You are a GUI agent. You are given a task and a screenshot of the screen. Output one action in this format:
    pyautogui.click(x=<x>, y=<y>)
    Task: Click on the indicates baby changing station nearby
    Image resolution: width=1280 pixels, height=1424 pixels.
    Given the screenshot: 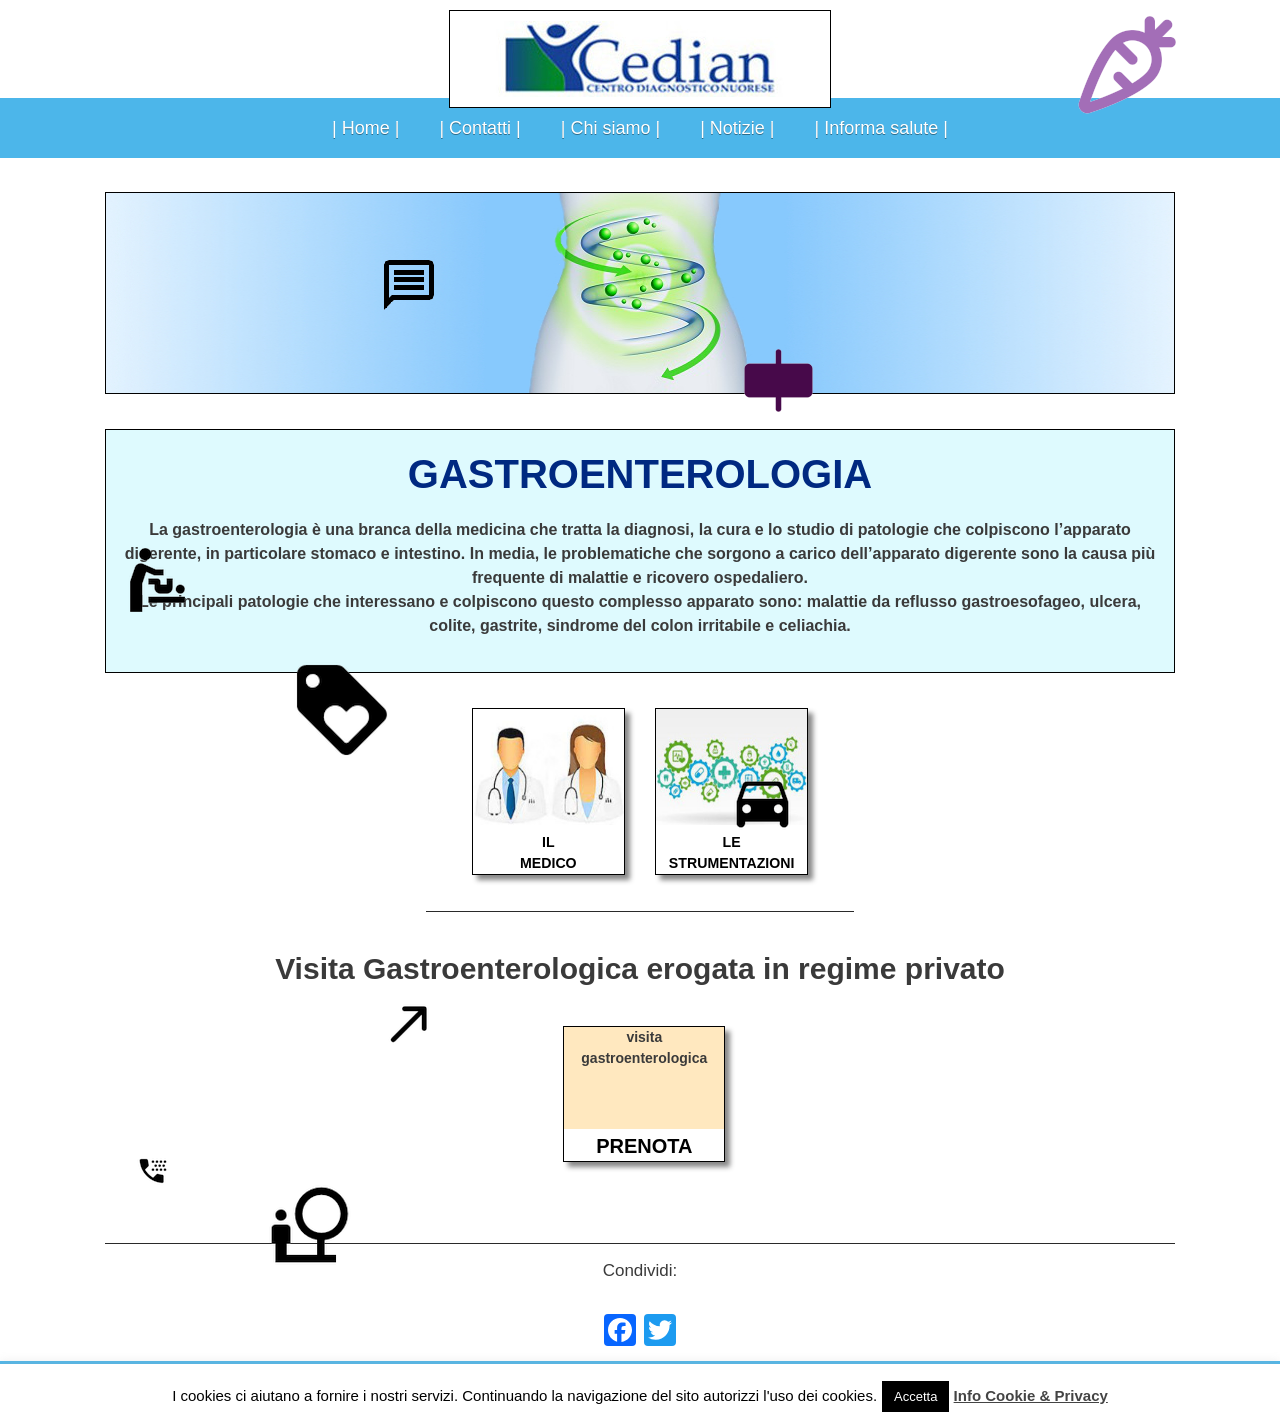 What is the action you would take?
    pyautogui.click(x=157, y=581)
    